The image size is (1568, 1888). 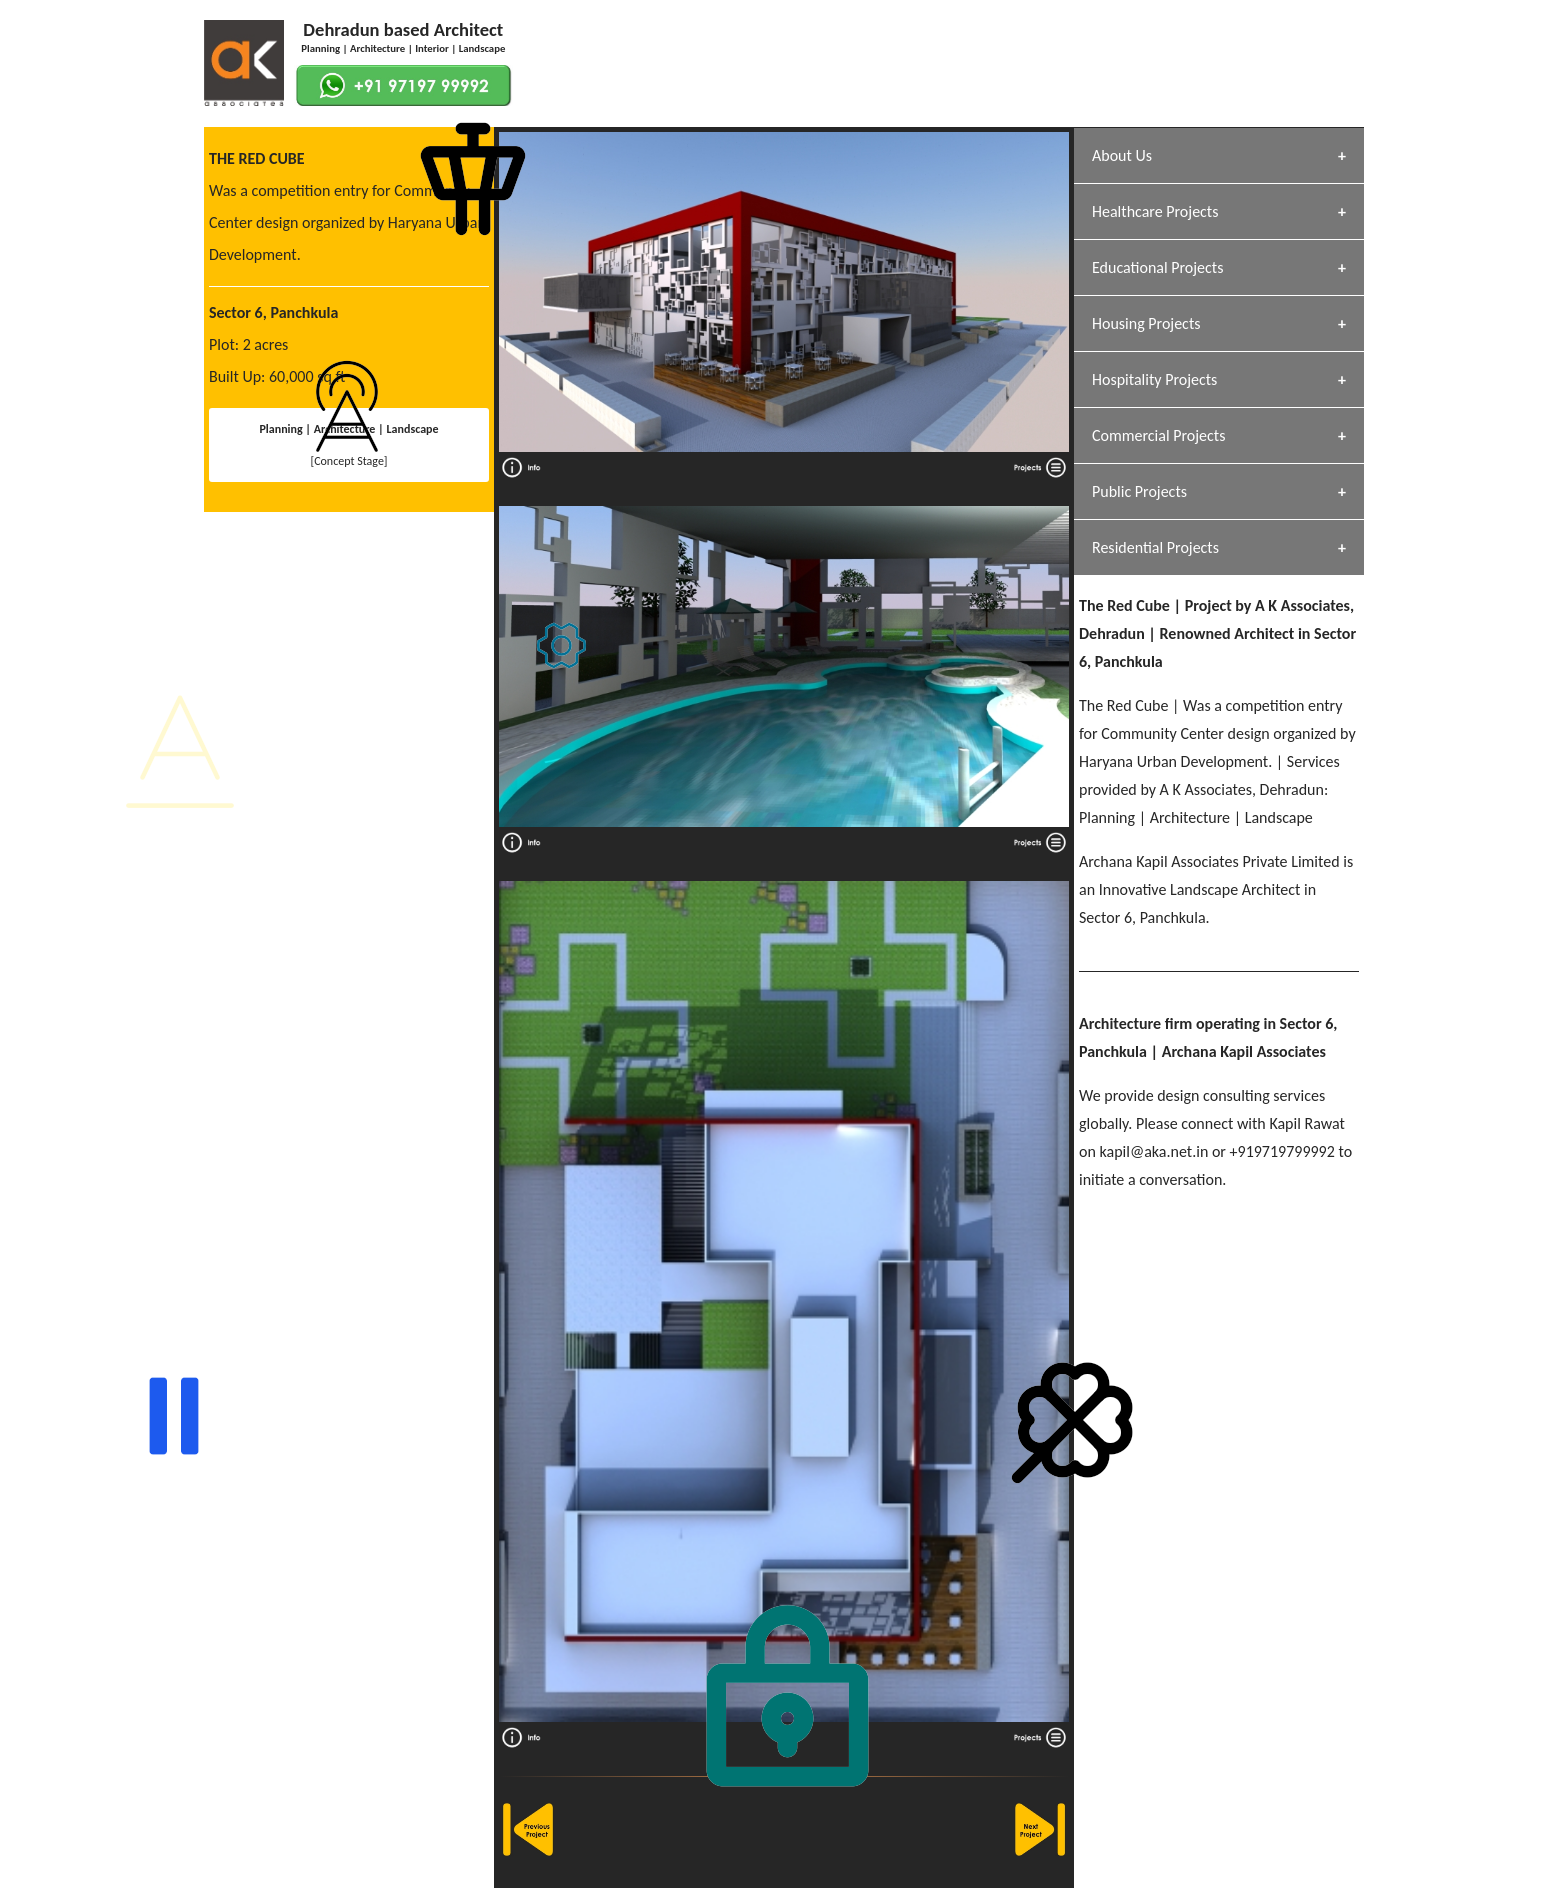 What do you see at coordinates (561, 645) in the screenshot?
I see `access settings or preferences` at bounding box center [561, 645].